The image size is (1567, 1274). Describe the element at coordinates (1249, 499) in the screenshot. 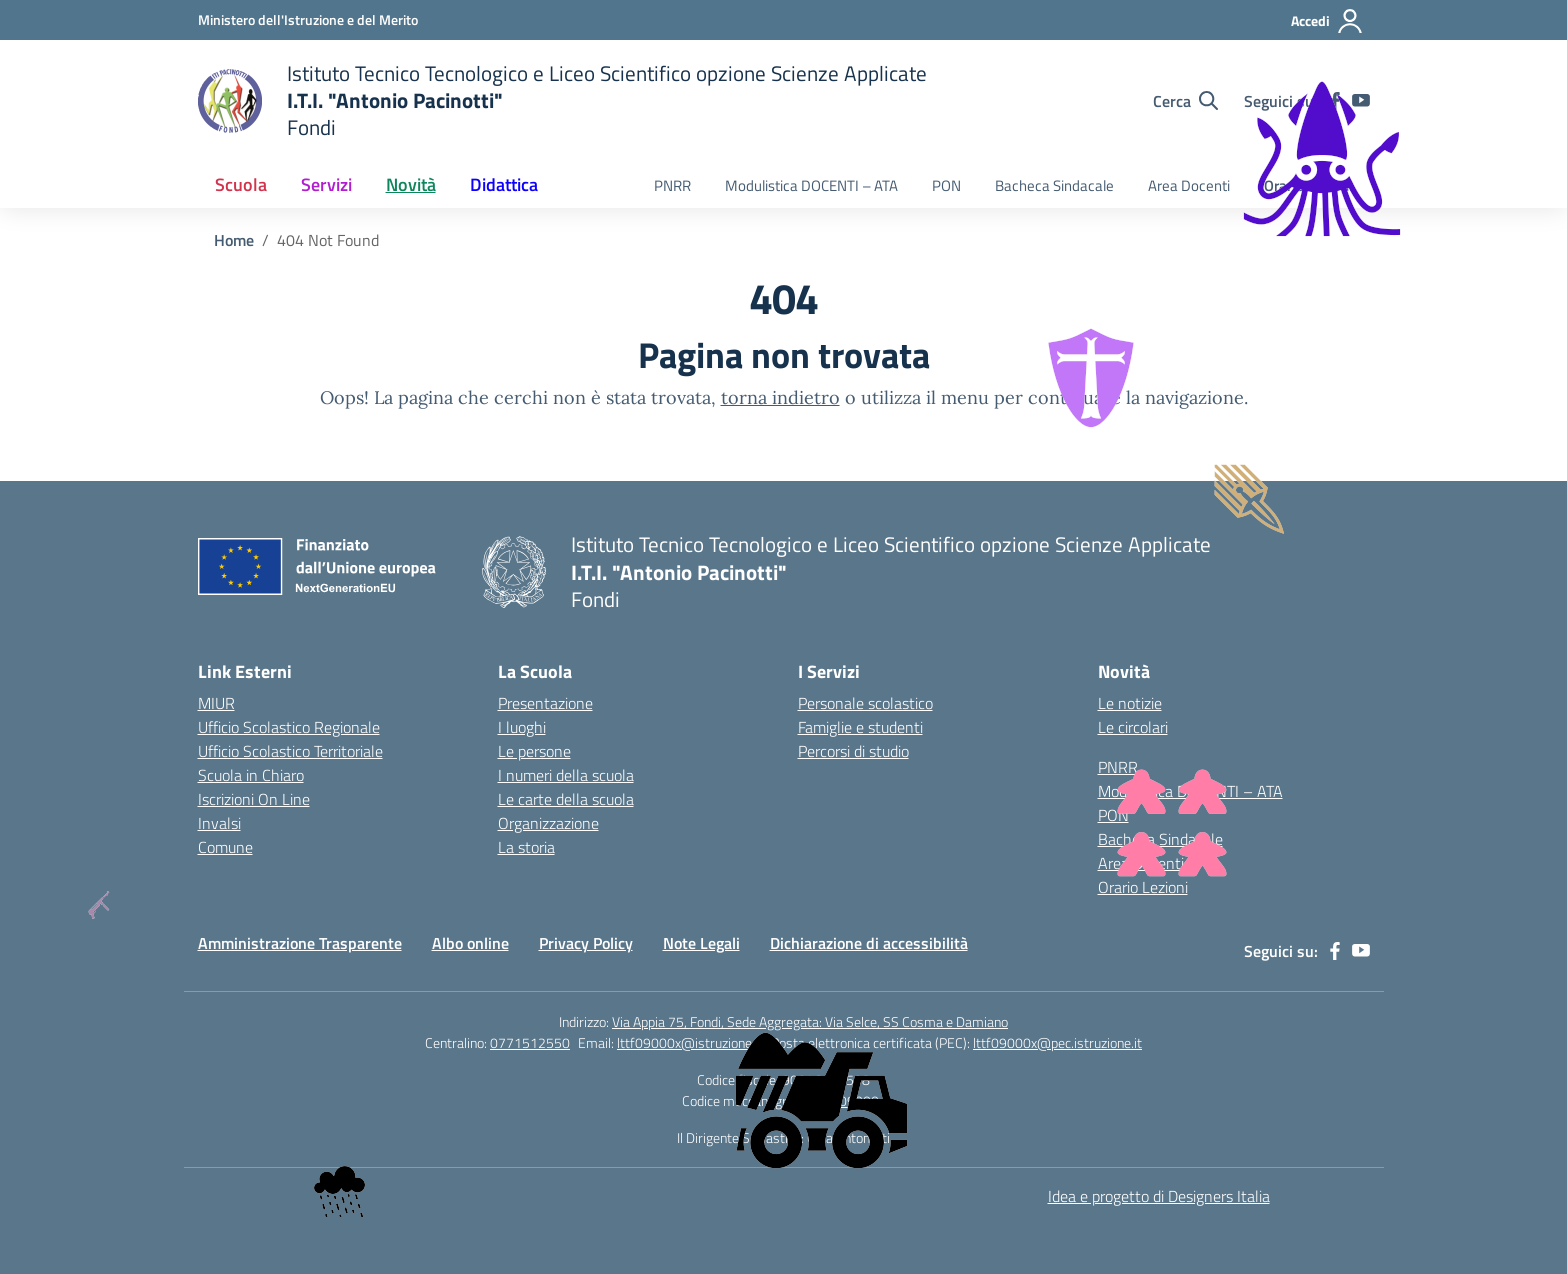

I see `equip a diving dagger weapon` at that location.